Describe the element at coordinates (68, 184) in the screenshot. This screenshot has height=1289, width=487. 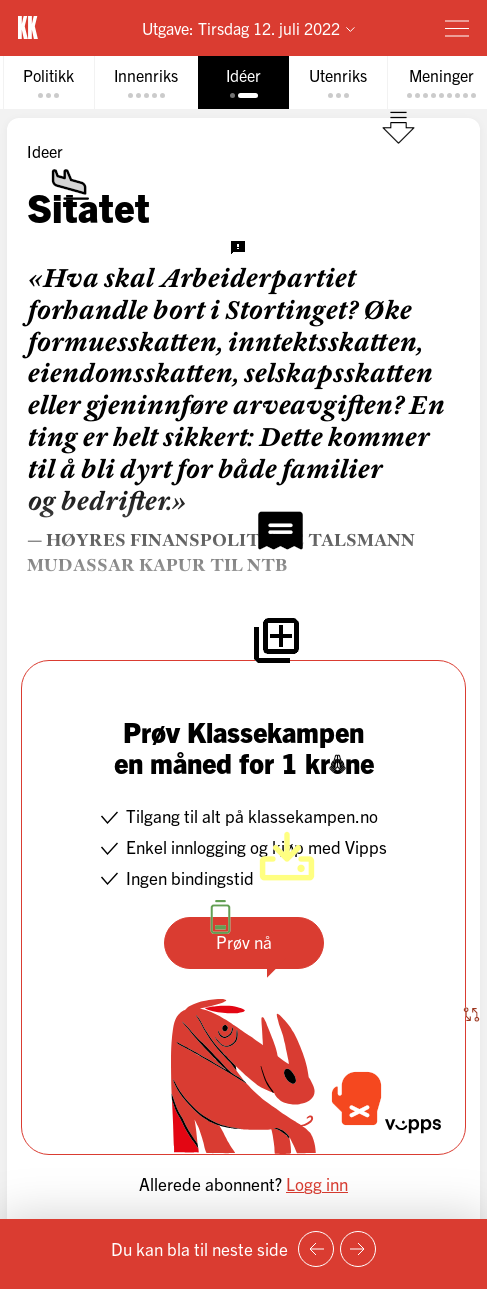
I see `indicates flight arrival status` at that location.